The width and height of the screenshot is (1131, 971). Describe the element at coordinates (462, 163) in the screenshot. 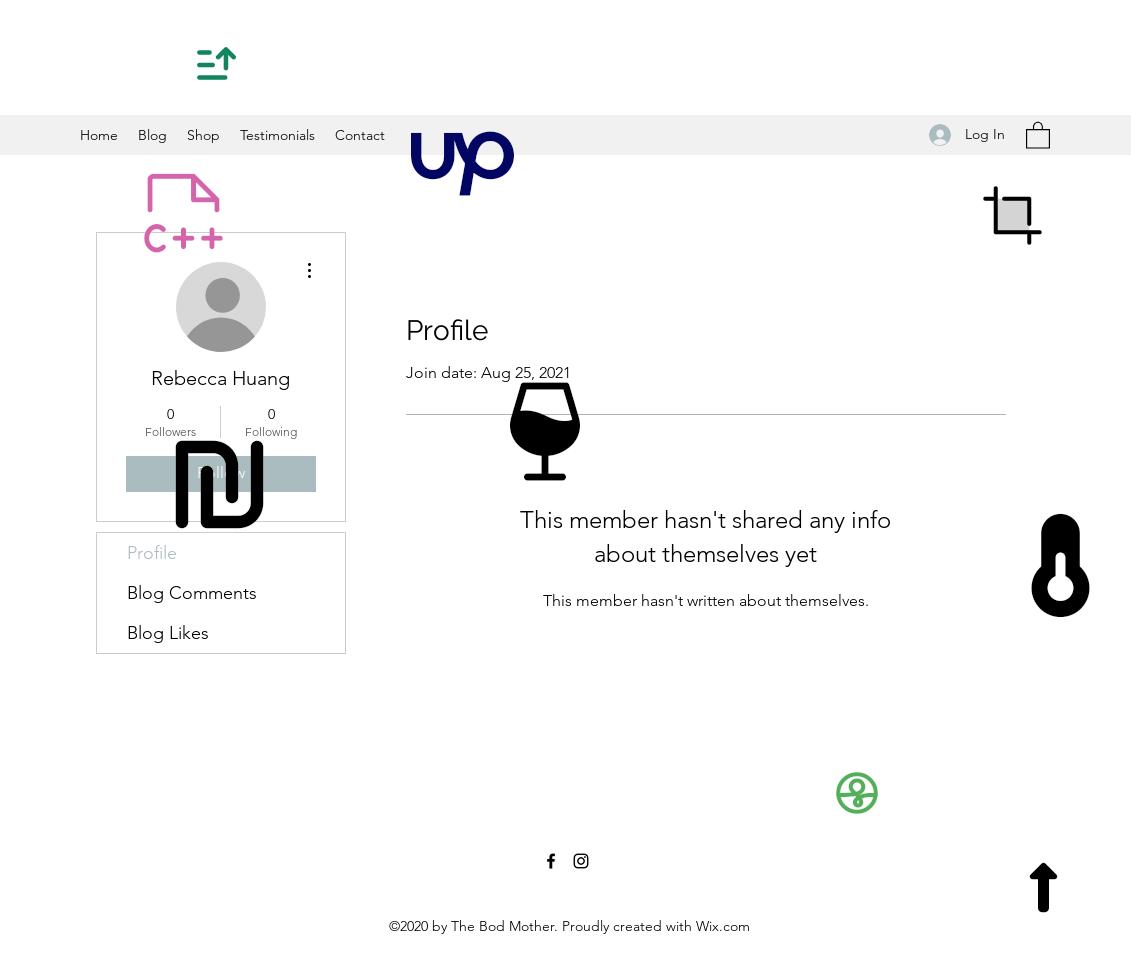

I see `upwork logo - access freelance marketplace` at that location.